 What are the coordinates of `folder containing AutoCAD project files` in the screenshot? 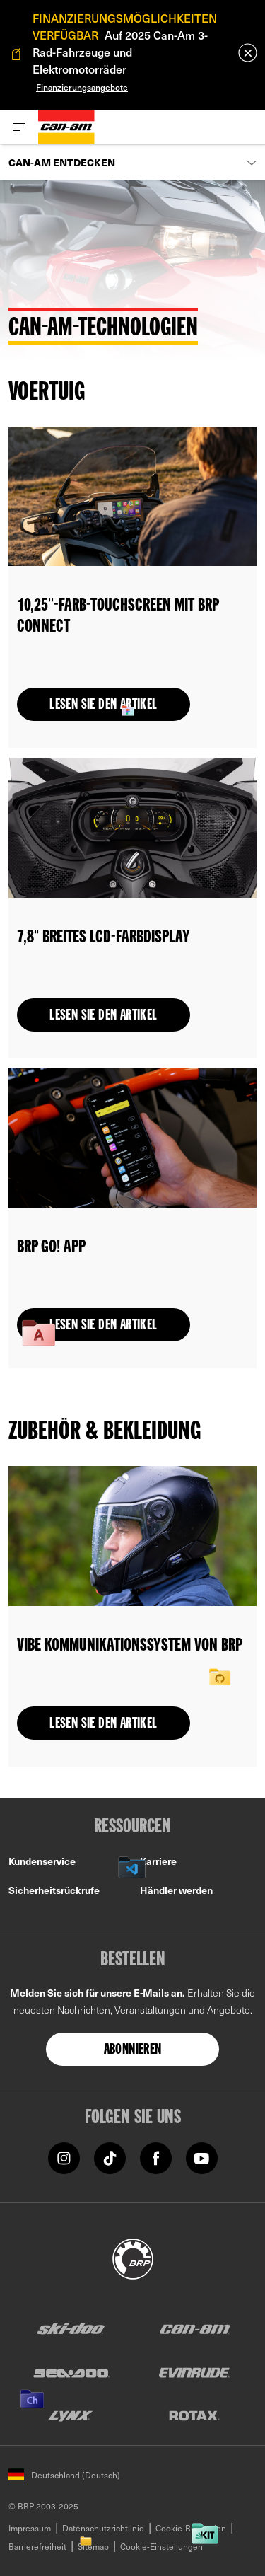 It's located at (38, 1334).